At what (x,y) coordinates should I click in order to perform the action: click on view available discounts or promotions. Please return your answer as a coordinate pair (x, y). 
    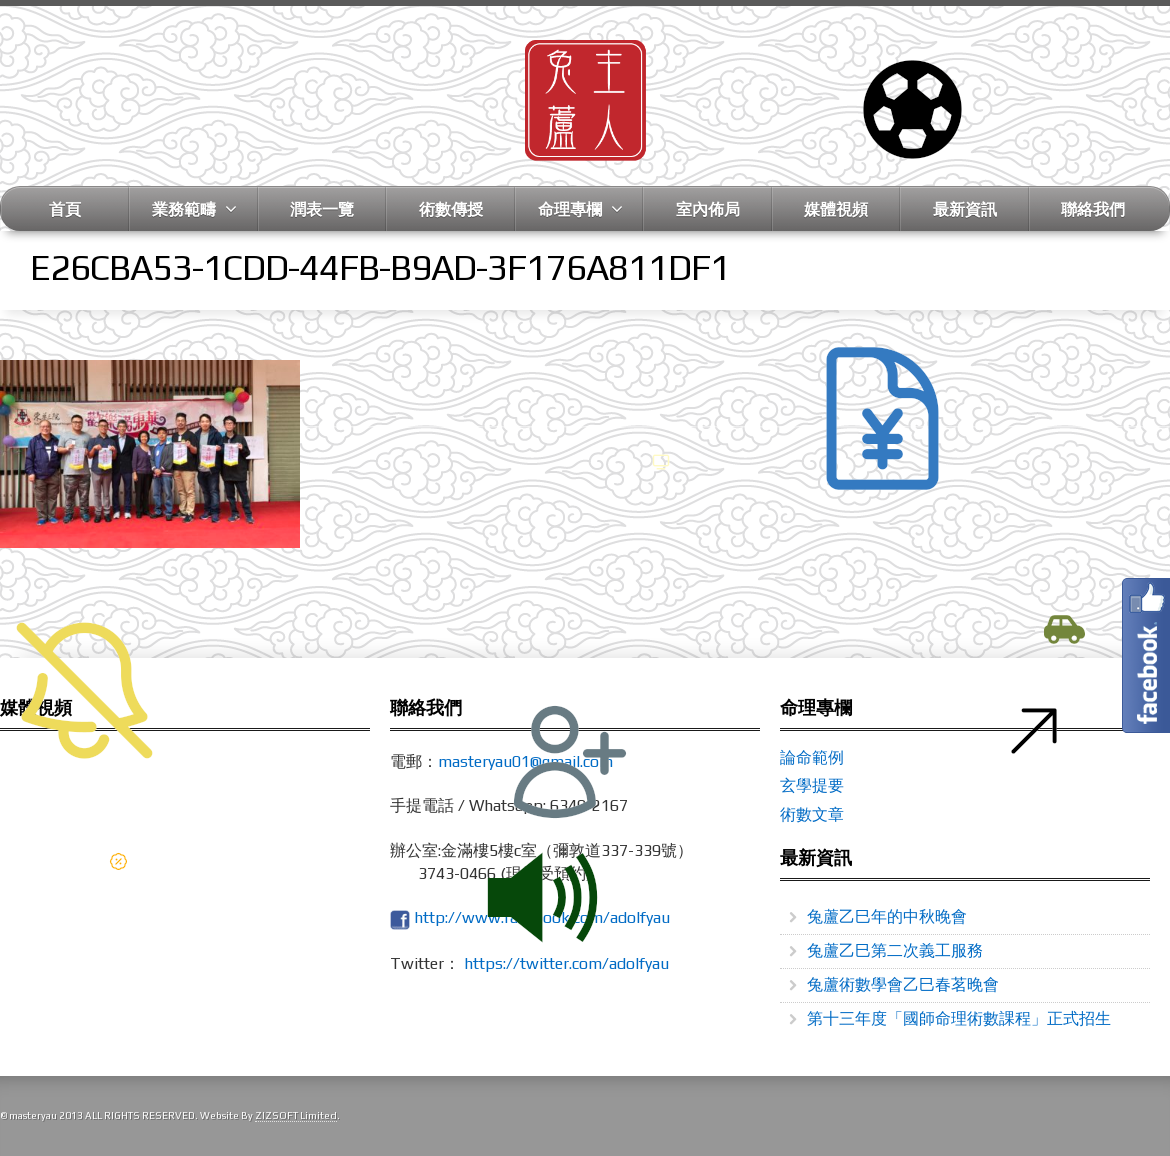
    Looking at the image, I should click on (118, 861).